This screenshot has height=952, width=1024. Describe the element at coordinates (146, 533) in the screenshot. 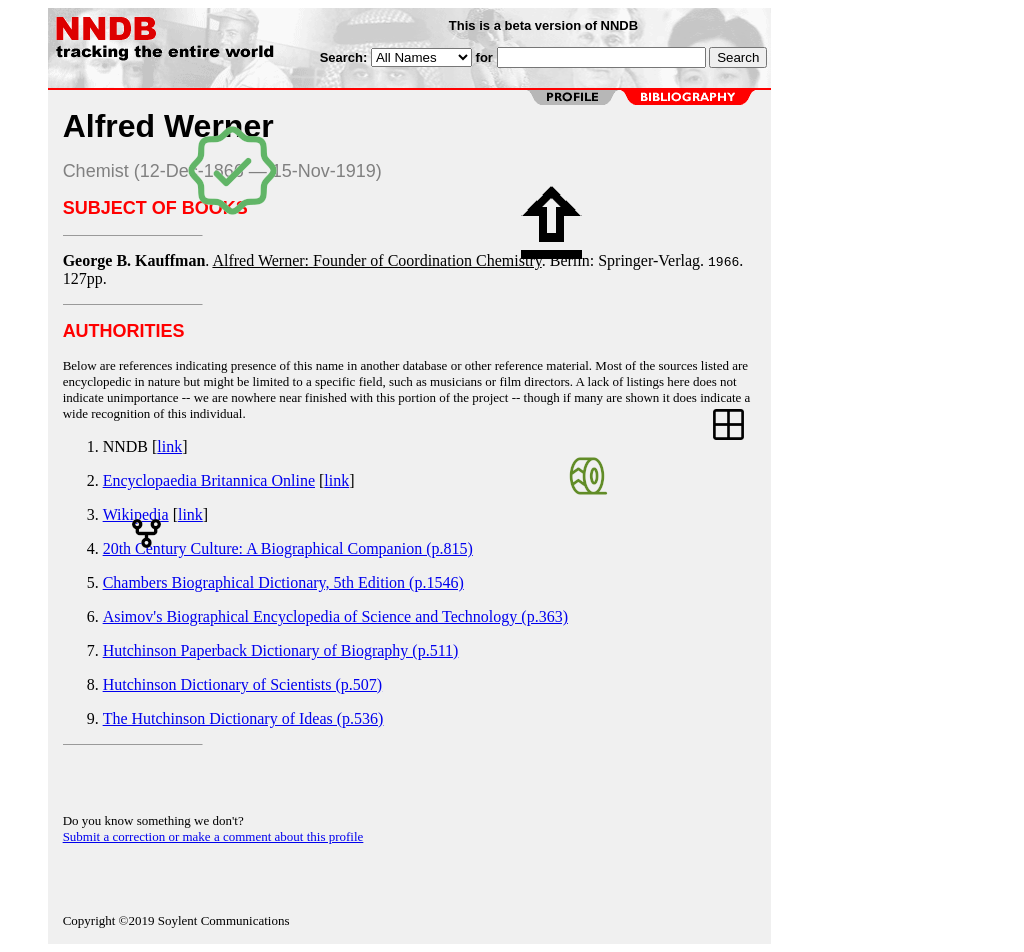

I see `fork a repository or branch` at that location.